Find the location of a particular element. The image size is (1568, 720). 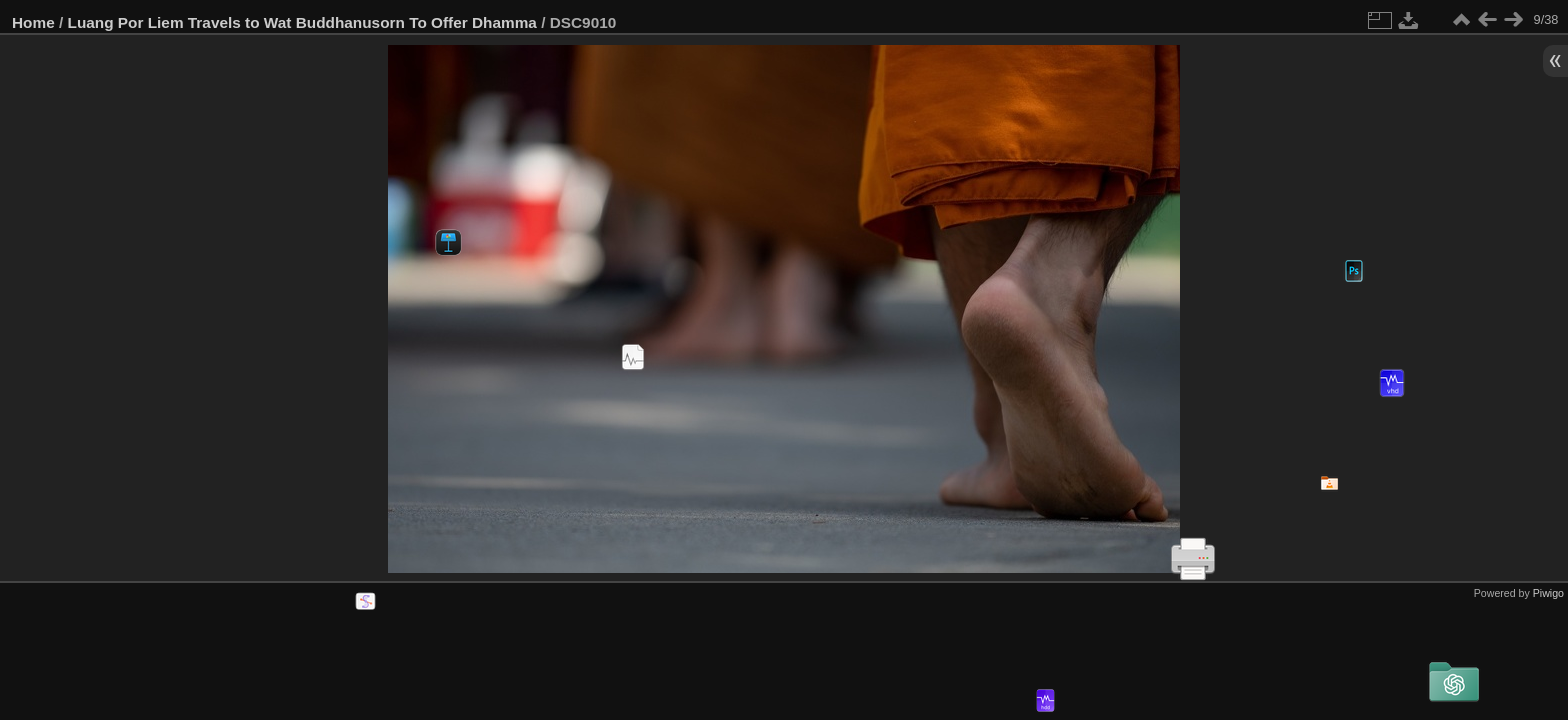

virtualbox hard disk drive file is located at coordinates (1045, 700).